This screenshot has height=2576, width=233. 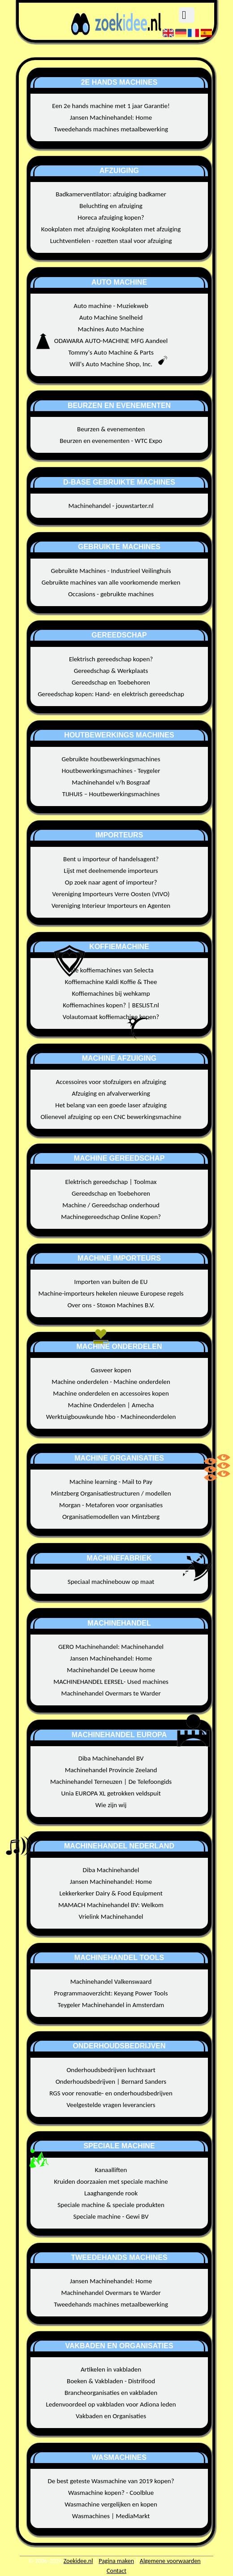 I want to click on indicates a multi-view or surveillance mode, so click(x=217, y=1467).